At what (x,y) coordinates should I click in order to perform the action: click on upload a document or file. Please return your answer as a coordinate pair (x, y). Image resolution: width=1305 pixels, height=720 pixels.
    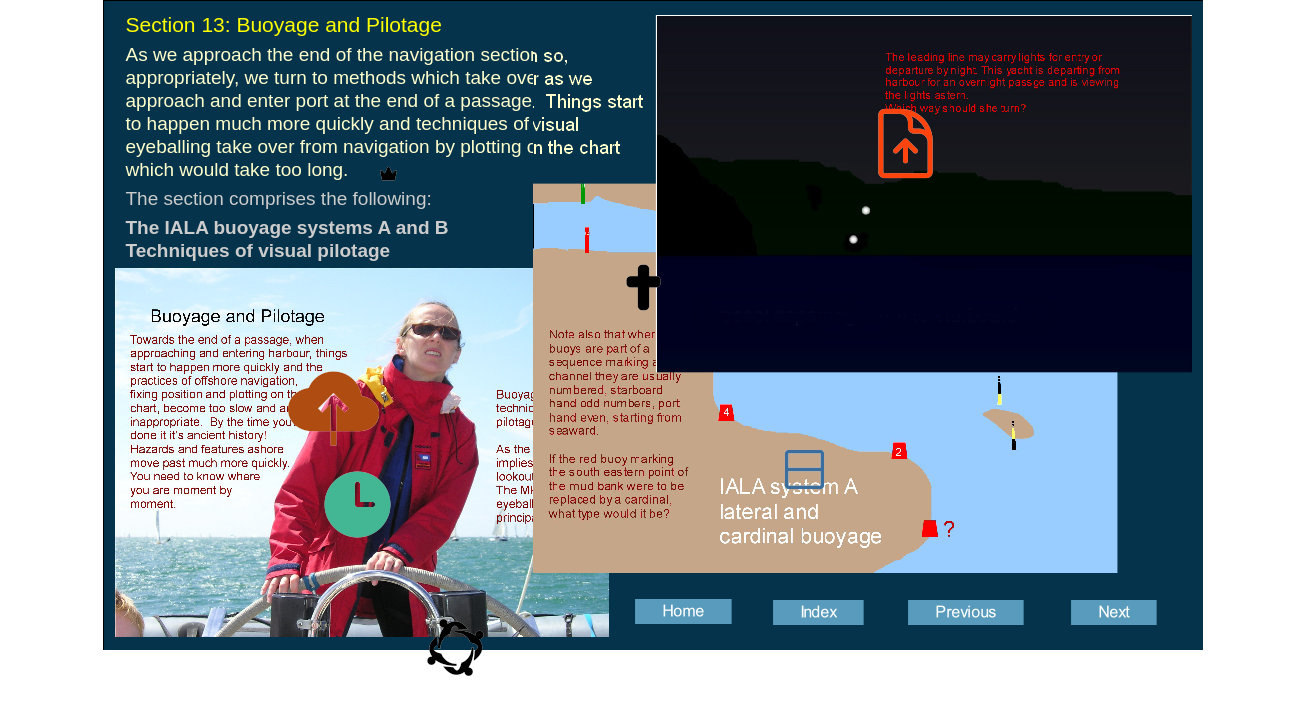
    Looking at the image, I should click on (905, 143).